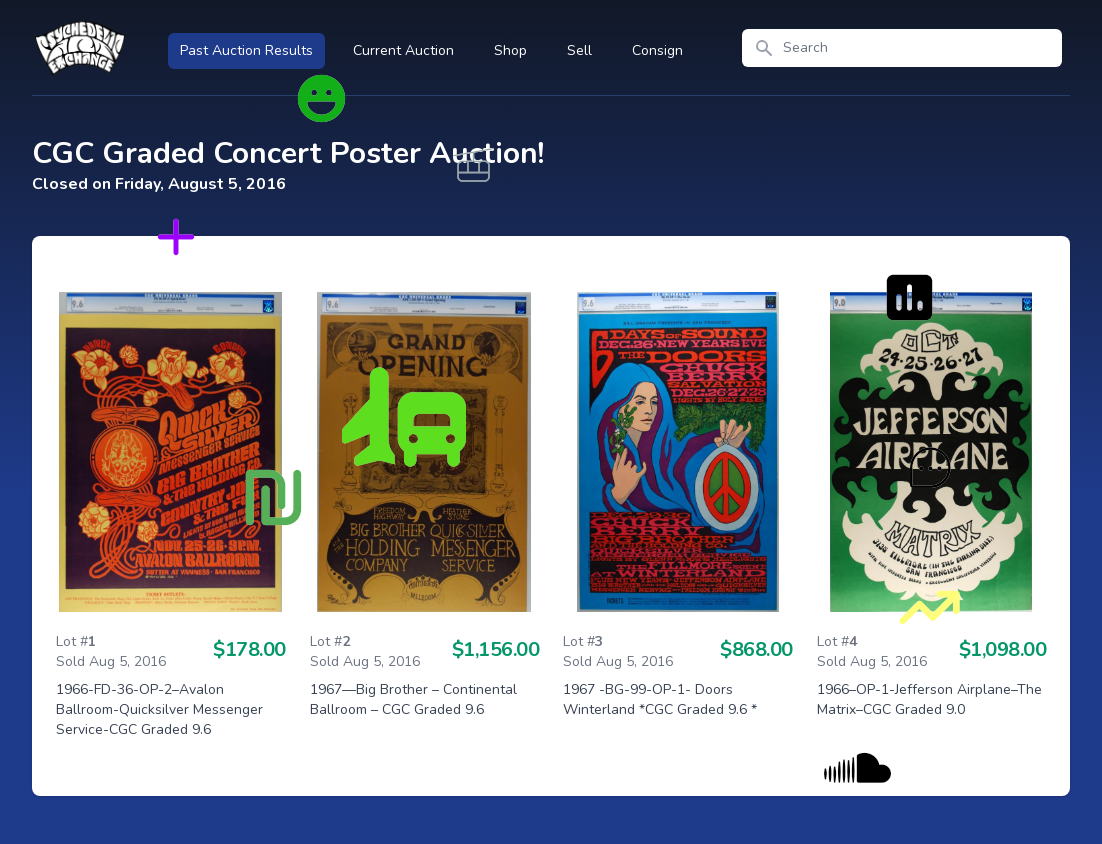 Image resolution: width=1102 pixels, height=844 pixels. What do you see at coordinates (273, 497) in the screenshot?
I see `indicates Israeli shekel currency` at bounding box center [273, 497].